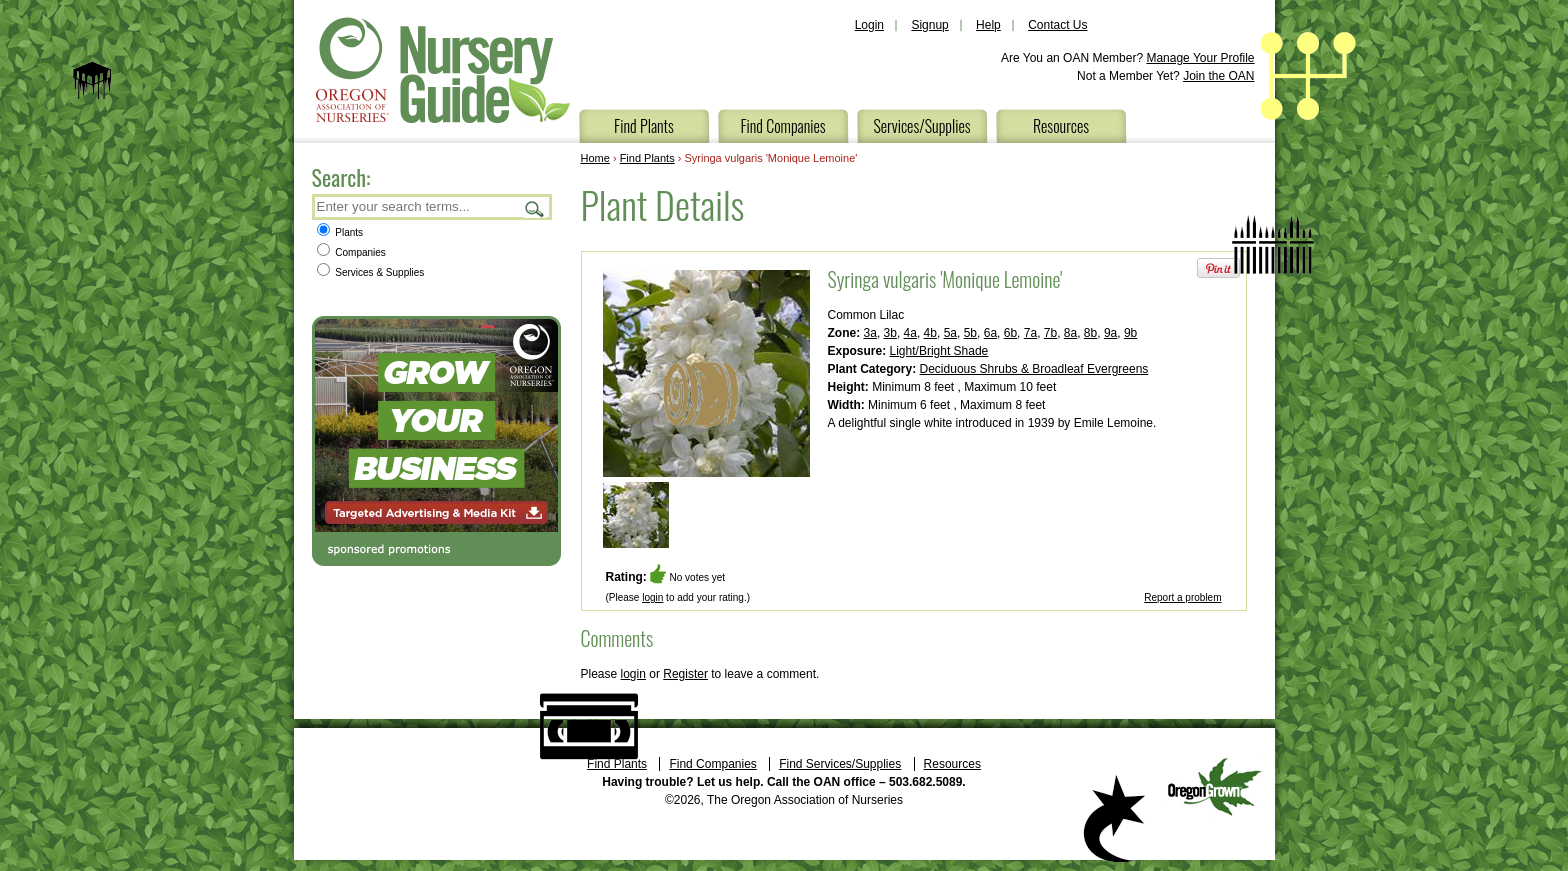 This screenshot has width=1568, height=871. Describe the element at coordinates (701, 394) in the screenshot. I see `hay bale resource in farming simulation game` at that location.